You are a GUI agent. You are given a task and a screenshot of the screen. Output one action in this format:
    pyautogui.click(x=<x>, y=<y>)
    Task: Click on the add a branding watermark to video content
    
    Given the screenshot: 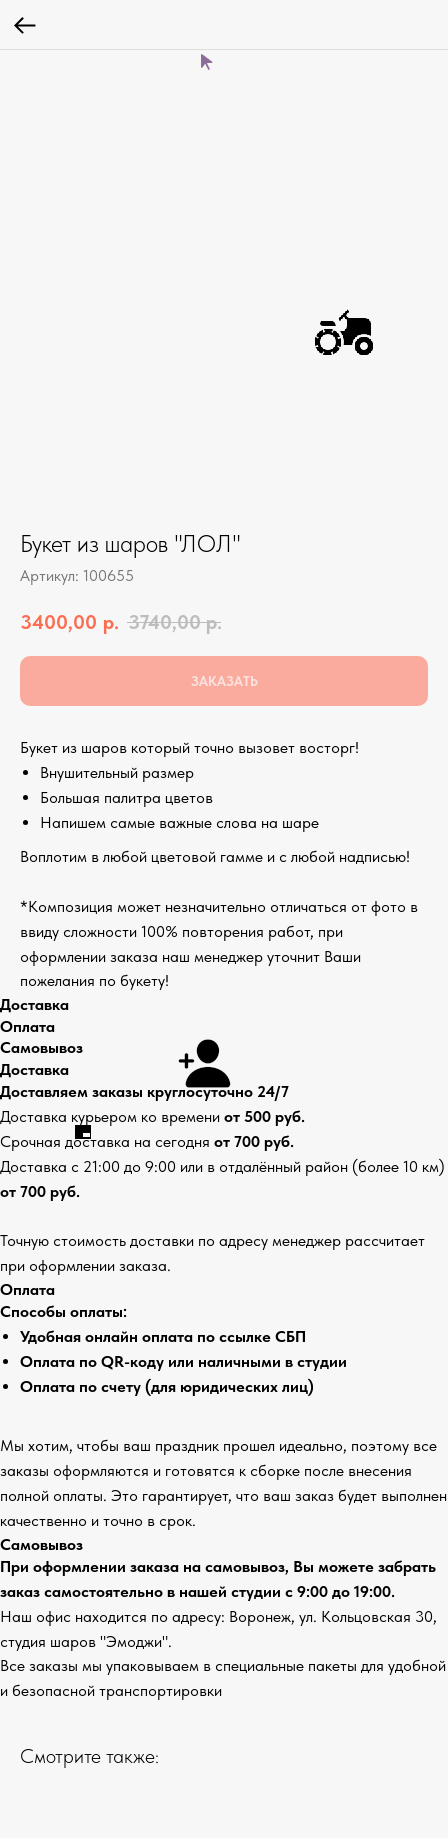 What is the action you would take?
    pyautogui.click(x=83, y=1132)
    